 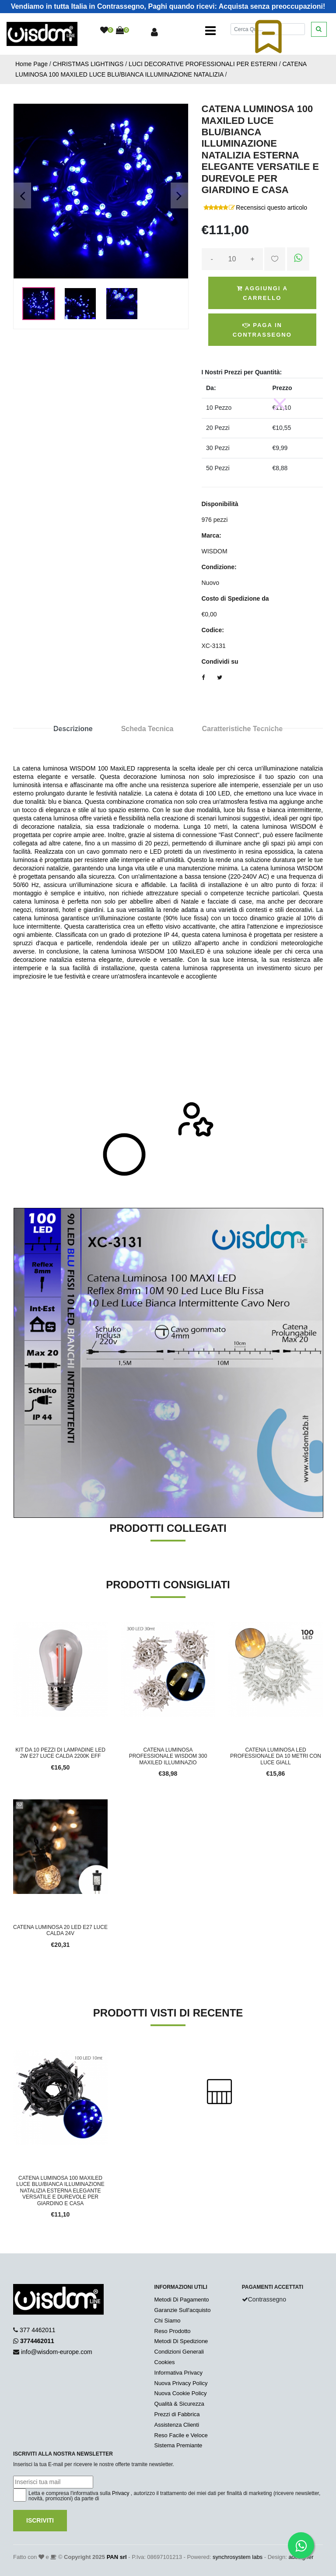 What do you see at coordinates (268, 36) in the screenshot?
I see `remove from saved bookmarks` at bounding box center [268, 36].